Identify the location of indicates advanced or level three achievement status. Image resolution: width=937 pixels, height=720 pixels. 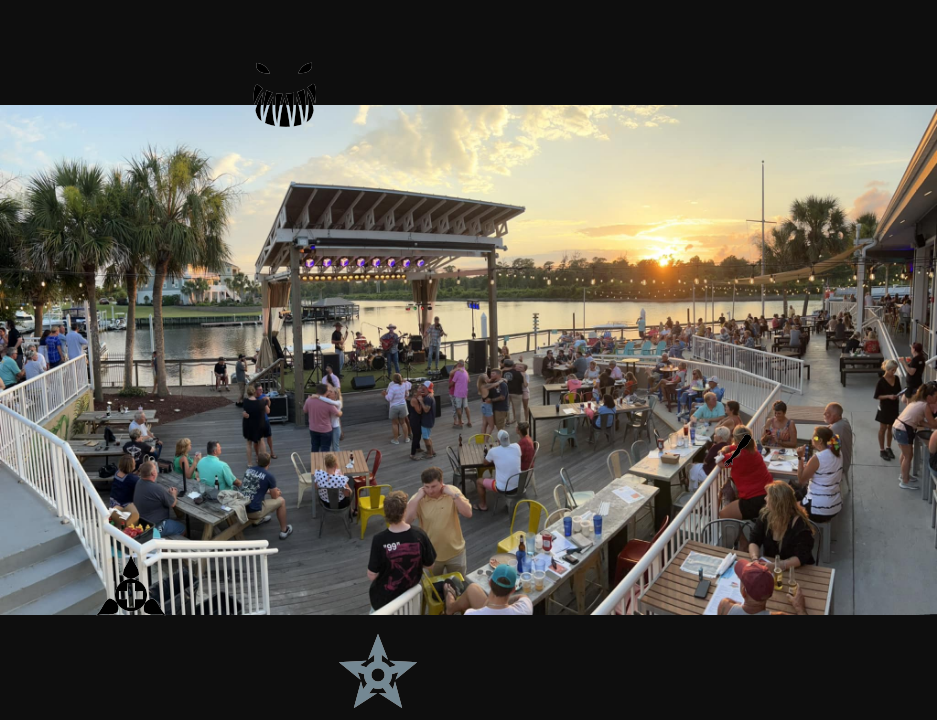
(131, 585).